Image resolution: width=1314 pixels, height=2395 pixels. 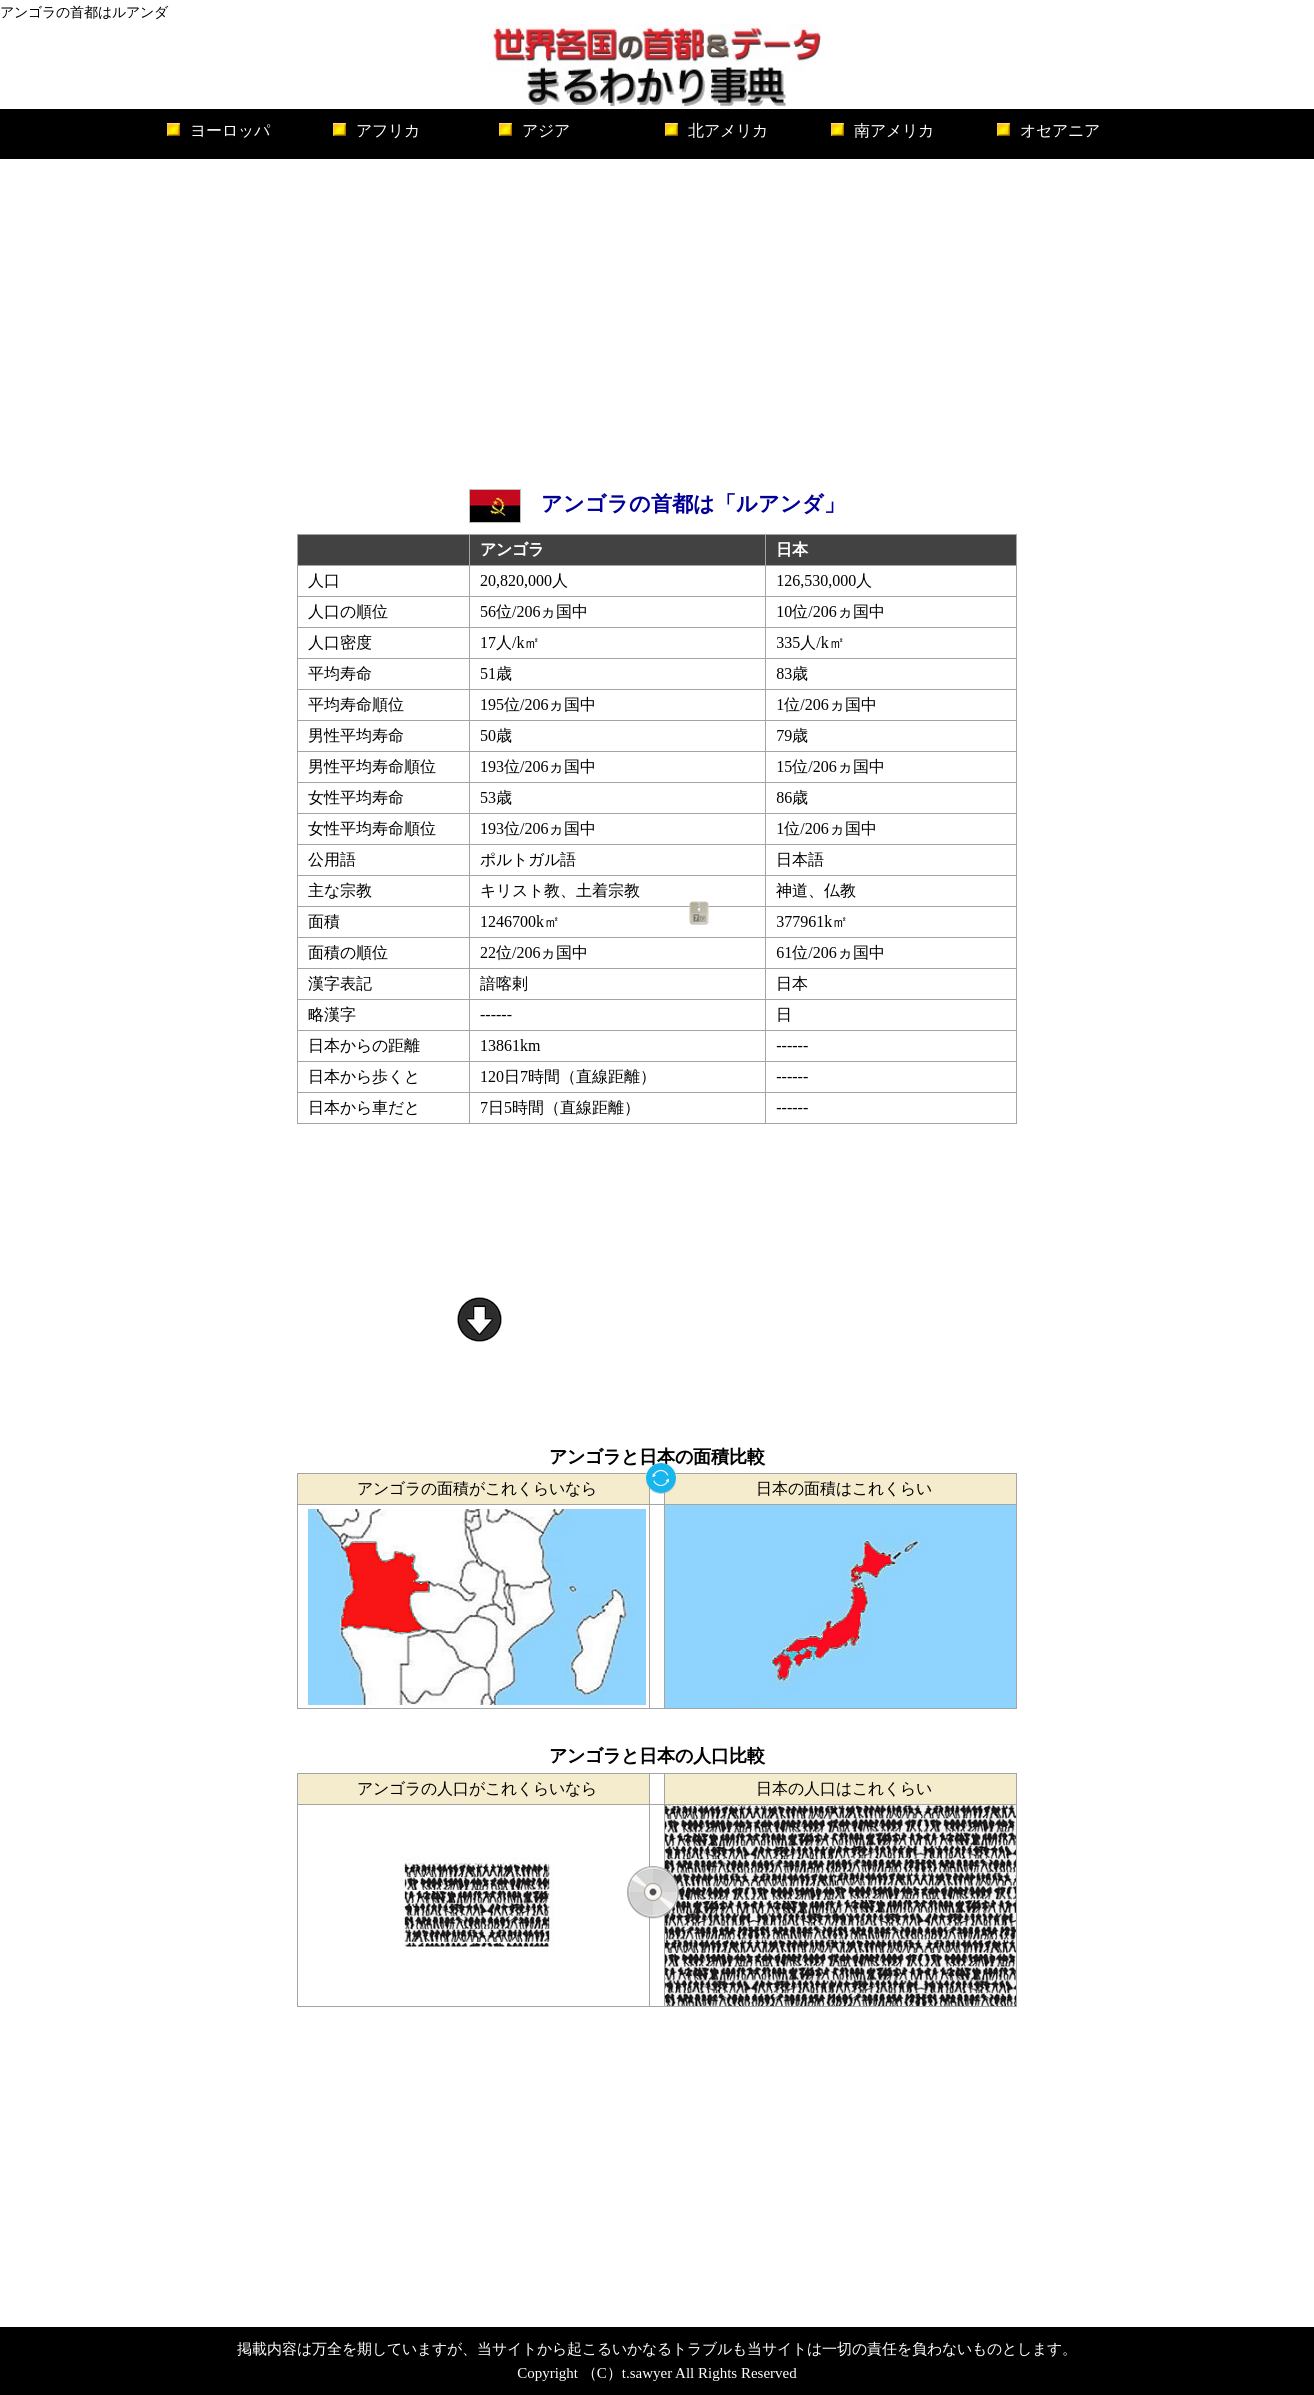 What do you see at coordinates (661, 1478) in the screenshot?
I see `indicates content is currently syncing` at bounding box center [661, 1478].